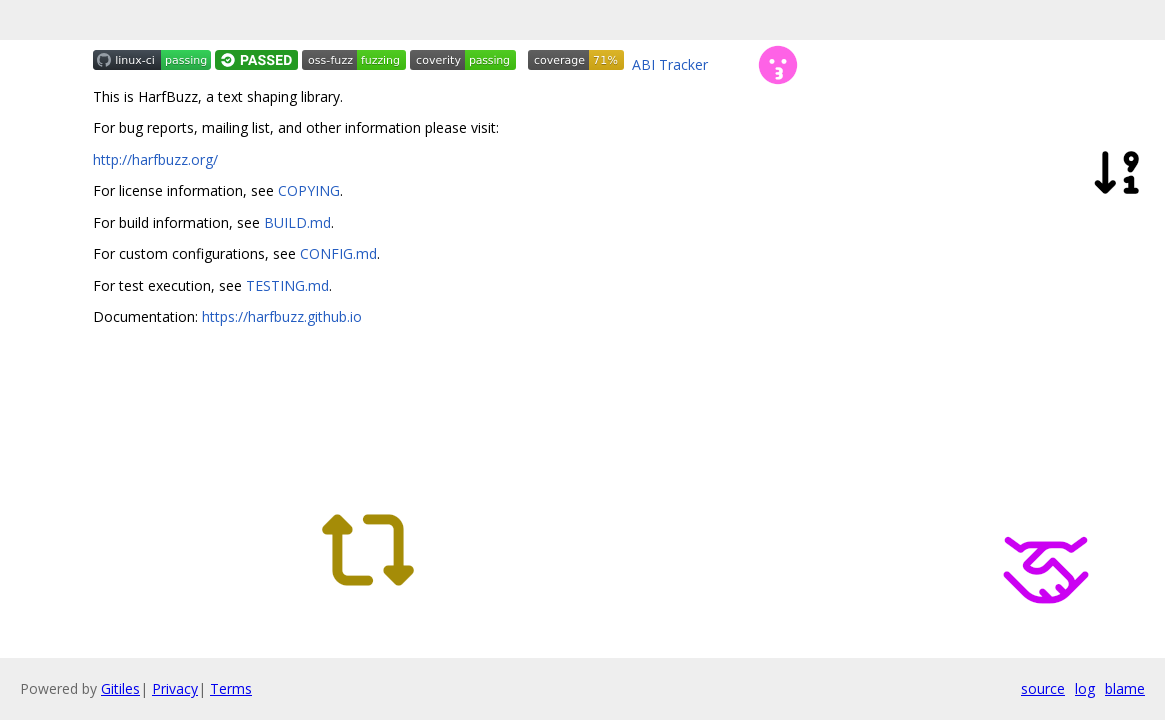 The image size is (1165, 720). Describe the element at coordinates (1117, 172) in the screenshot. I see `sort items in descending numerical order (9 to 1)` at that location.